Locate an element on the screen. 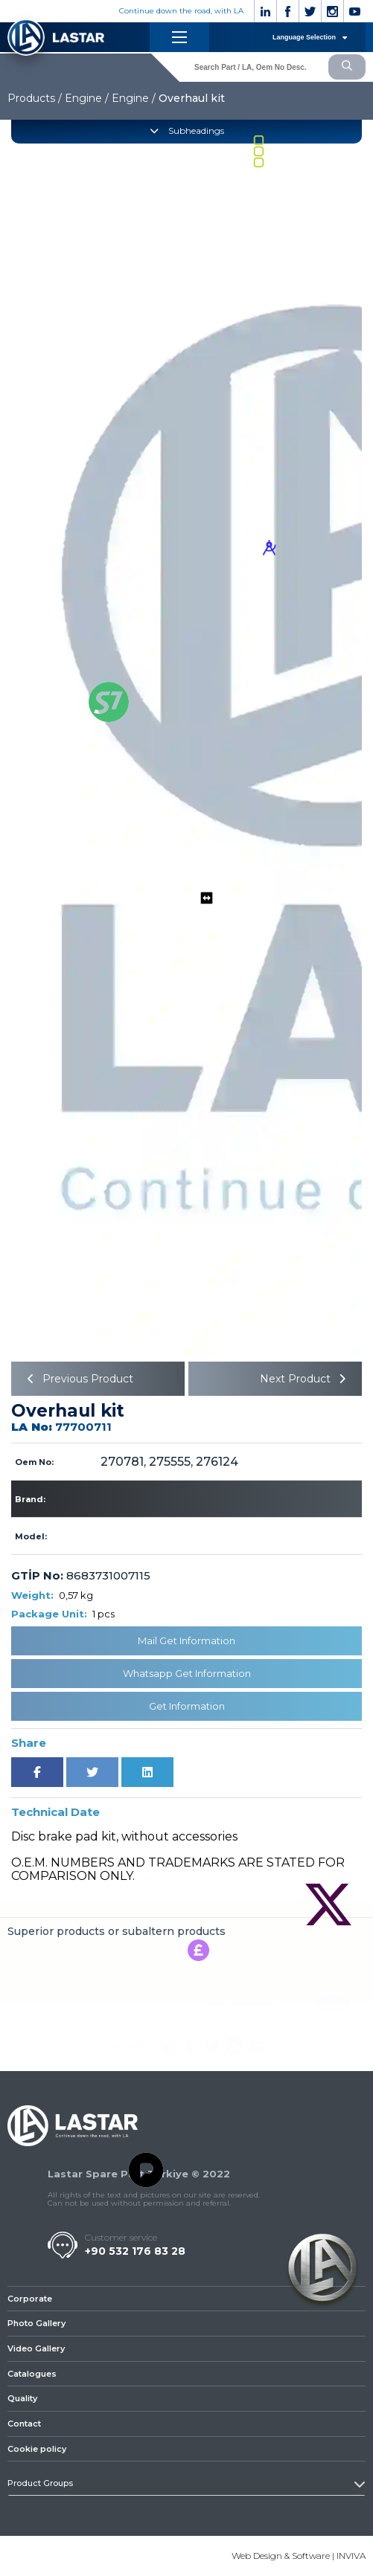 The width and height of the screenshot is (373, 2576). open the X (formerly Twitter) app is located at coordinates (328, 1904).